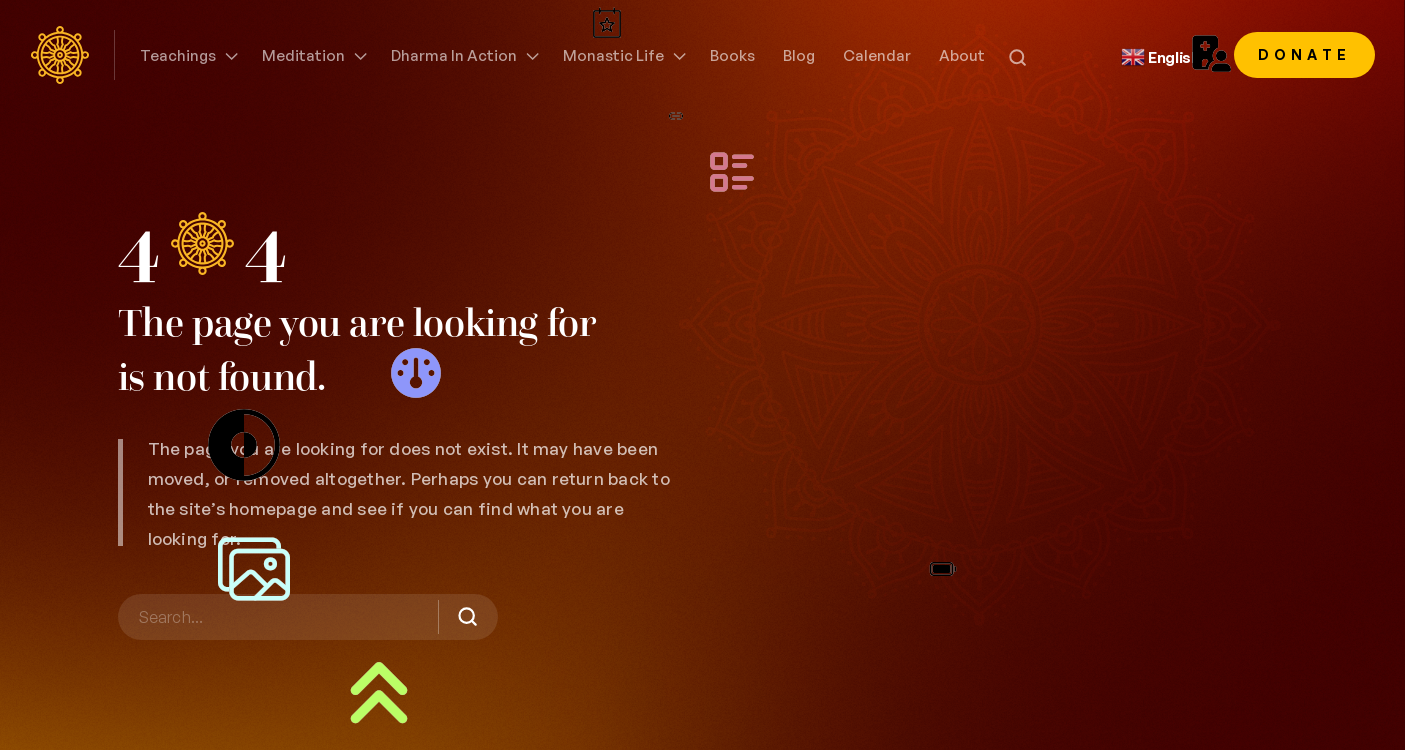 The width and height of the screenshot is (1405, 750). Describe the element at coordinates (732, 172) in the screenshot. I see `view detailed list items` at that location.